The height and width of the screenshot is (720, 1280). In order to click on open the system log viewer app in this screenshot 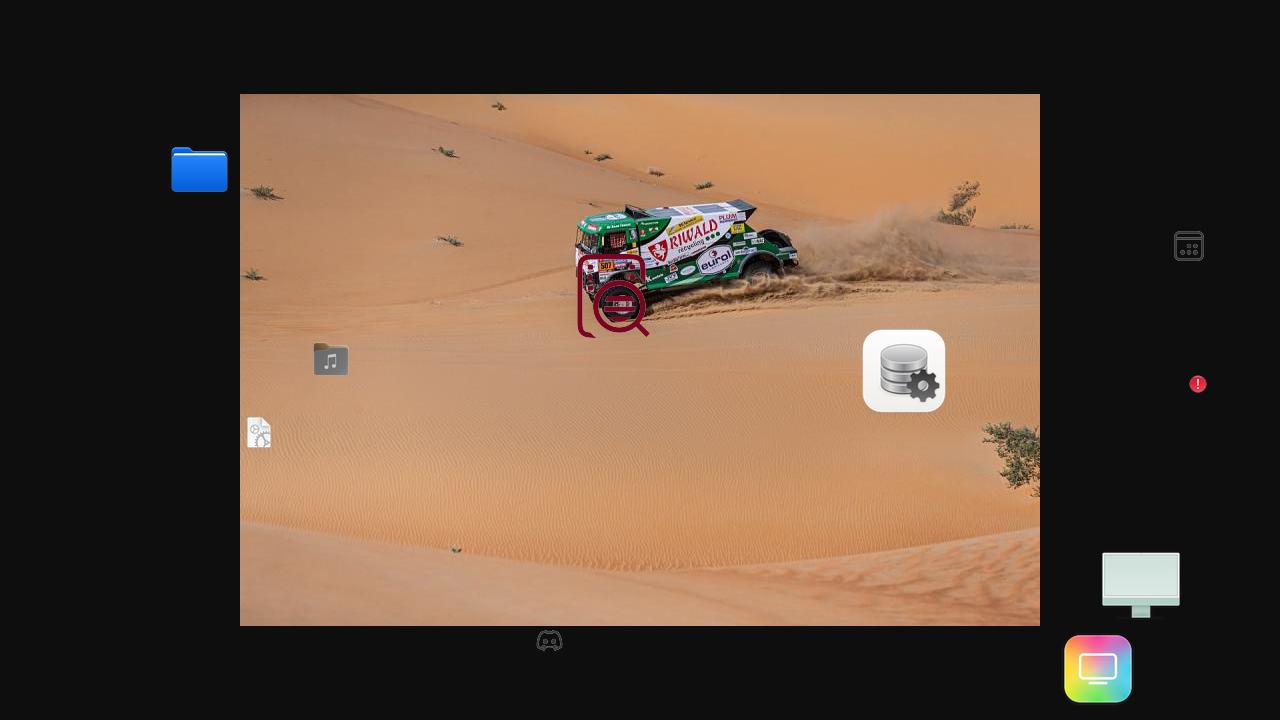, I will do `click(614, 296)`.